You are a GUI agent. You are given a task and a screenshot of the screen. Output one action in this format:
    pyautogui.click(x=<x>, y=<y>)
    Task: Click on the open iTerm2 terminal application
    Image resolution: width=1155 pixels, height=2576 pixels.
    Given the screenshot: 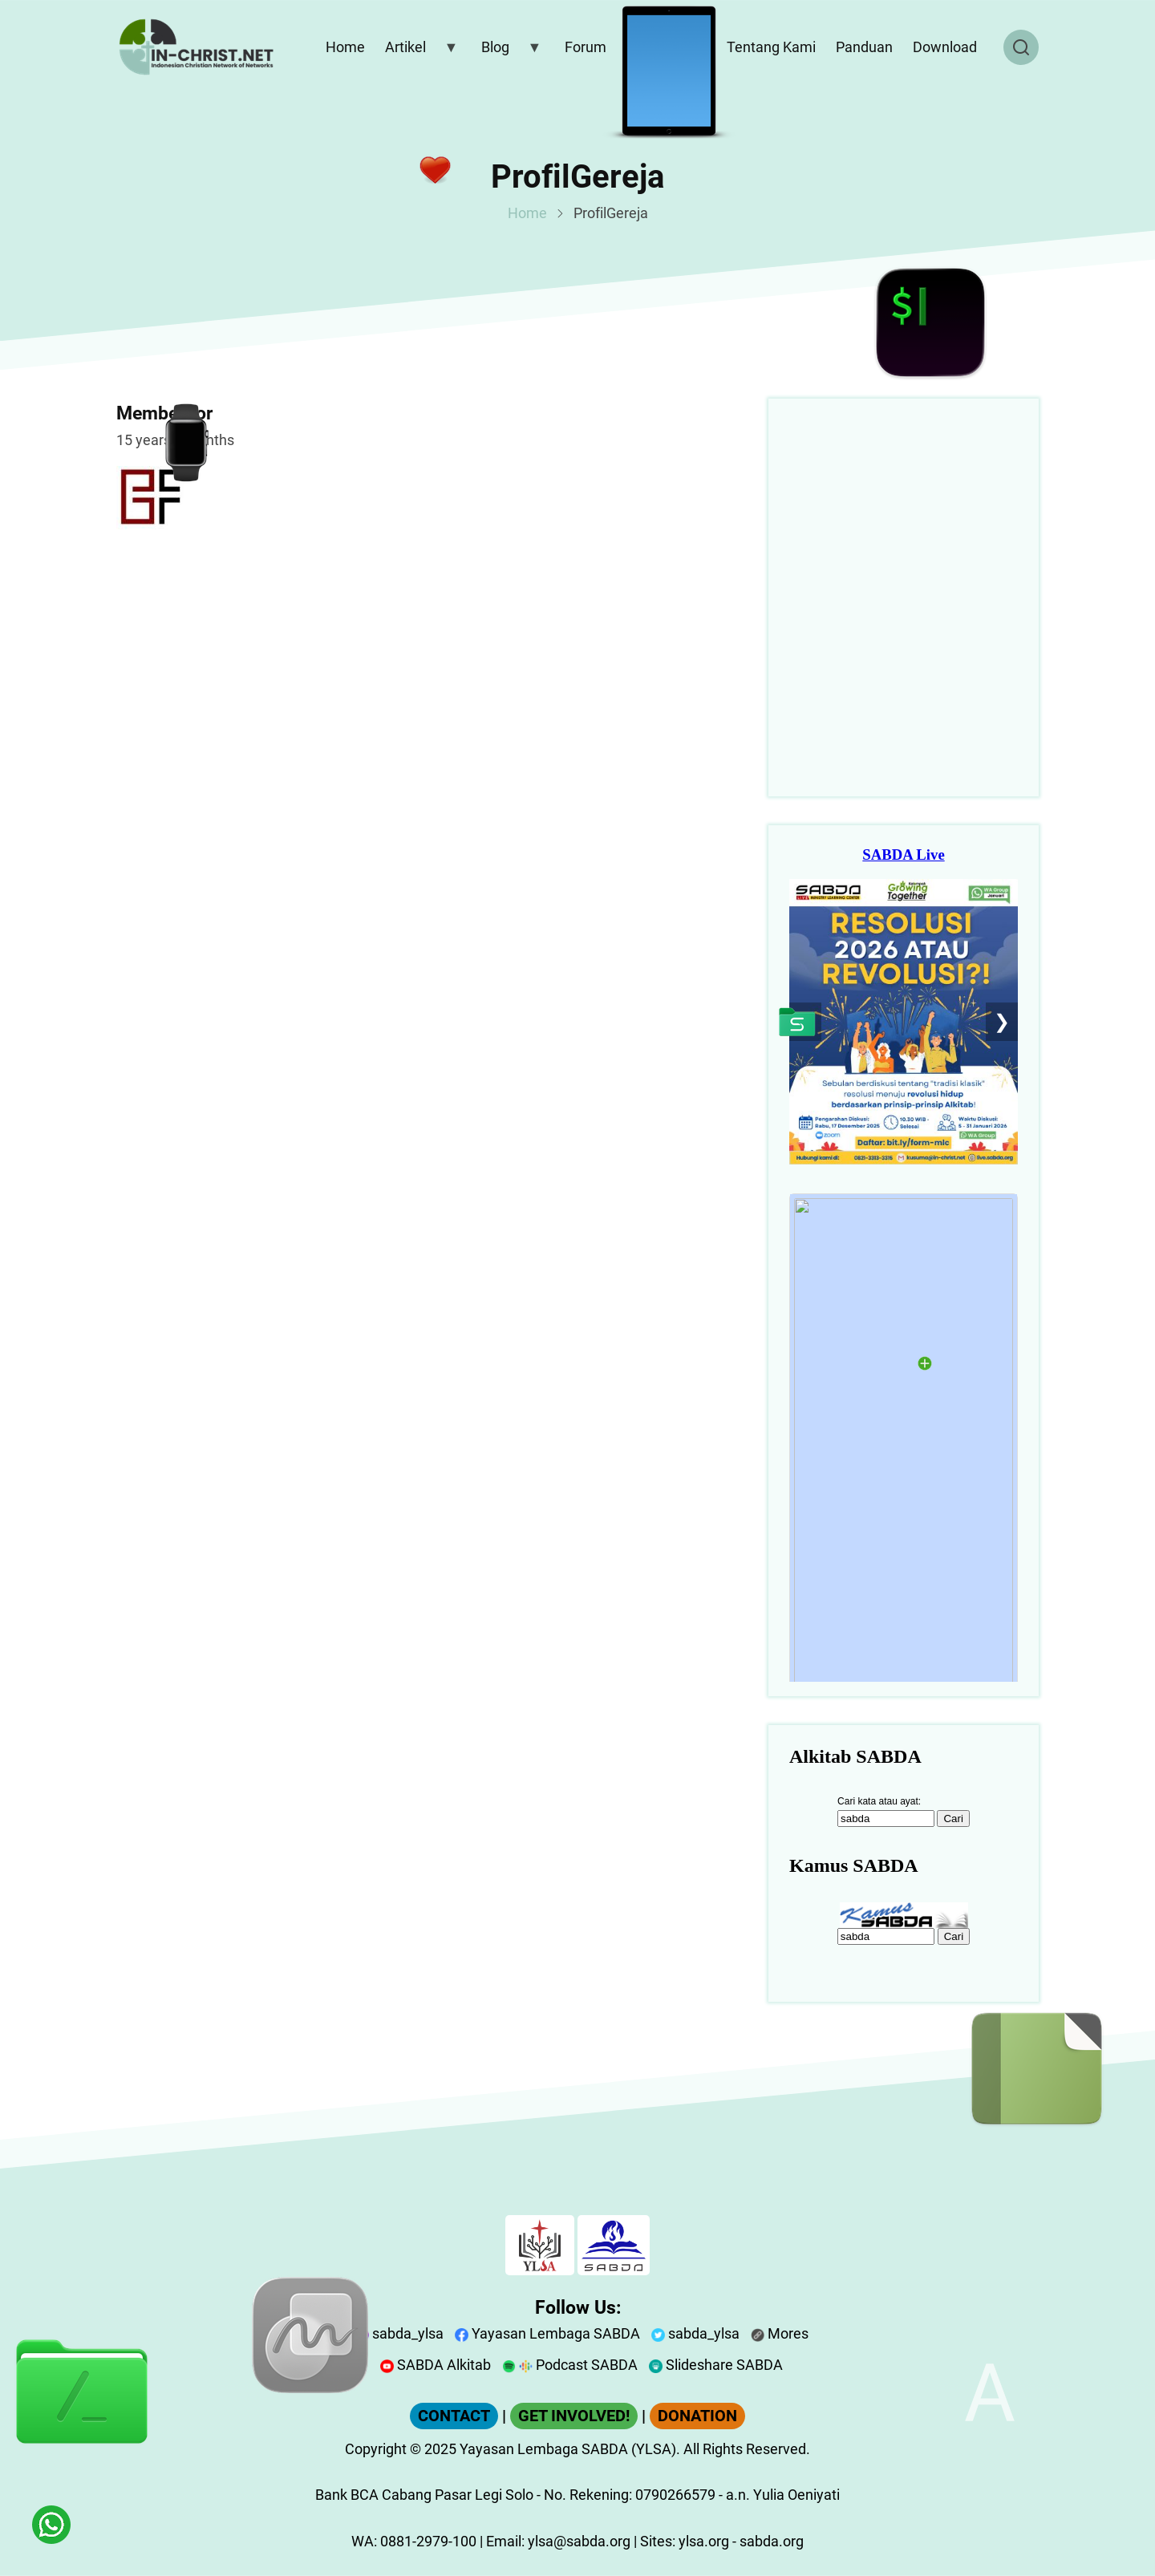 What is the action you would take?
    pyautogui.click(x=930, y=322)
    